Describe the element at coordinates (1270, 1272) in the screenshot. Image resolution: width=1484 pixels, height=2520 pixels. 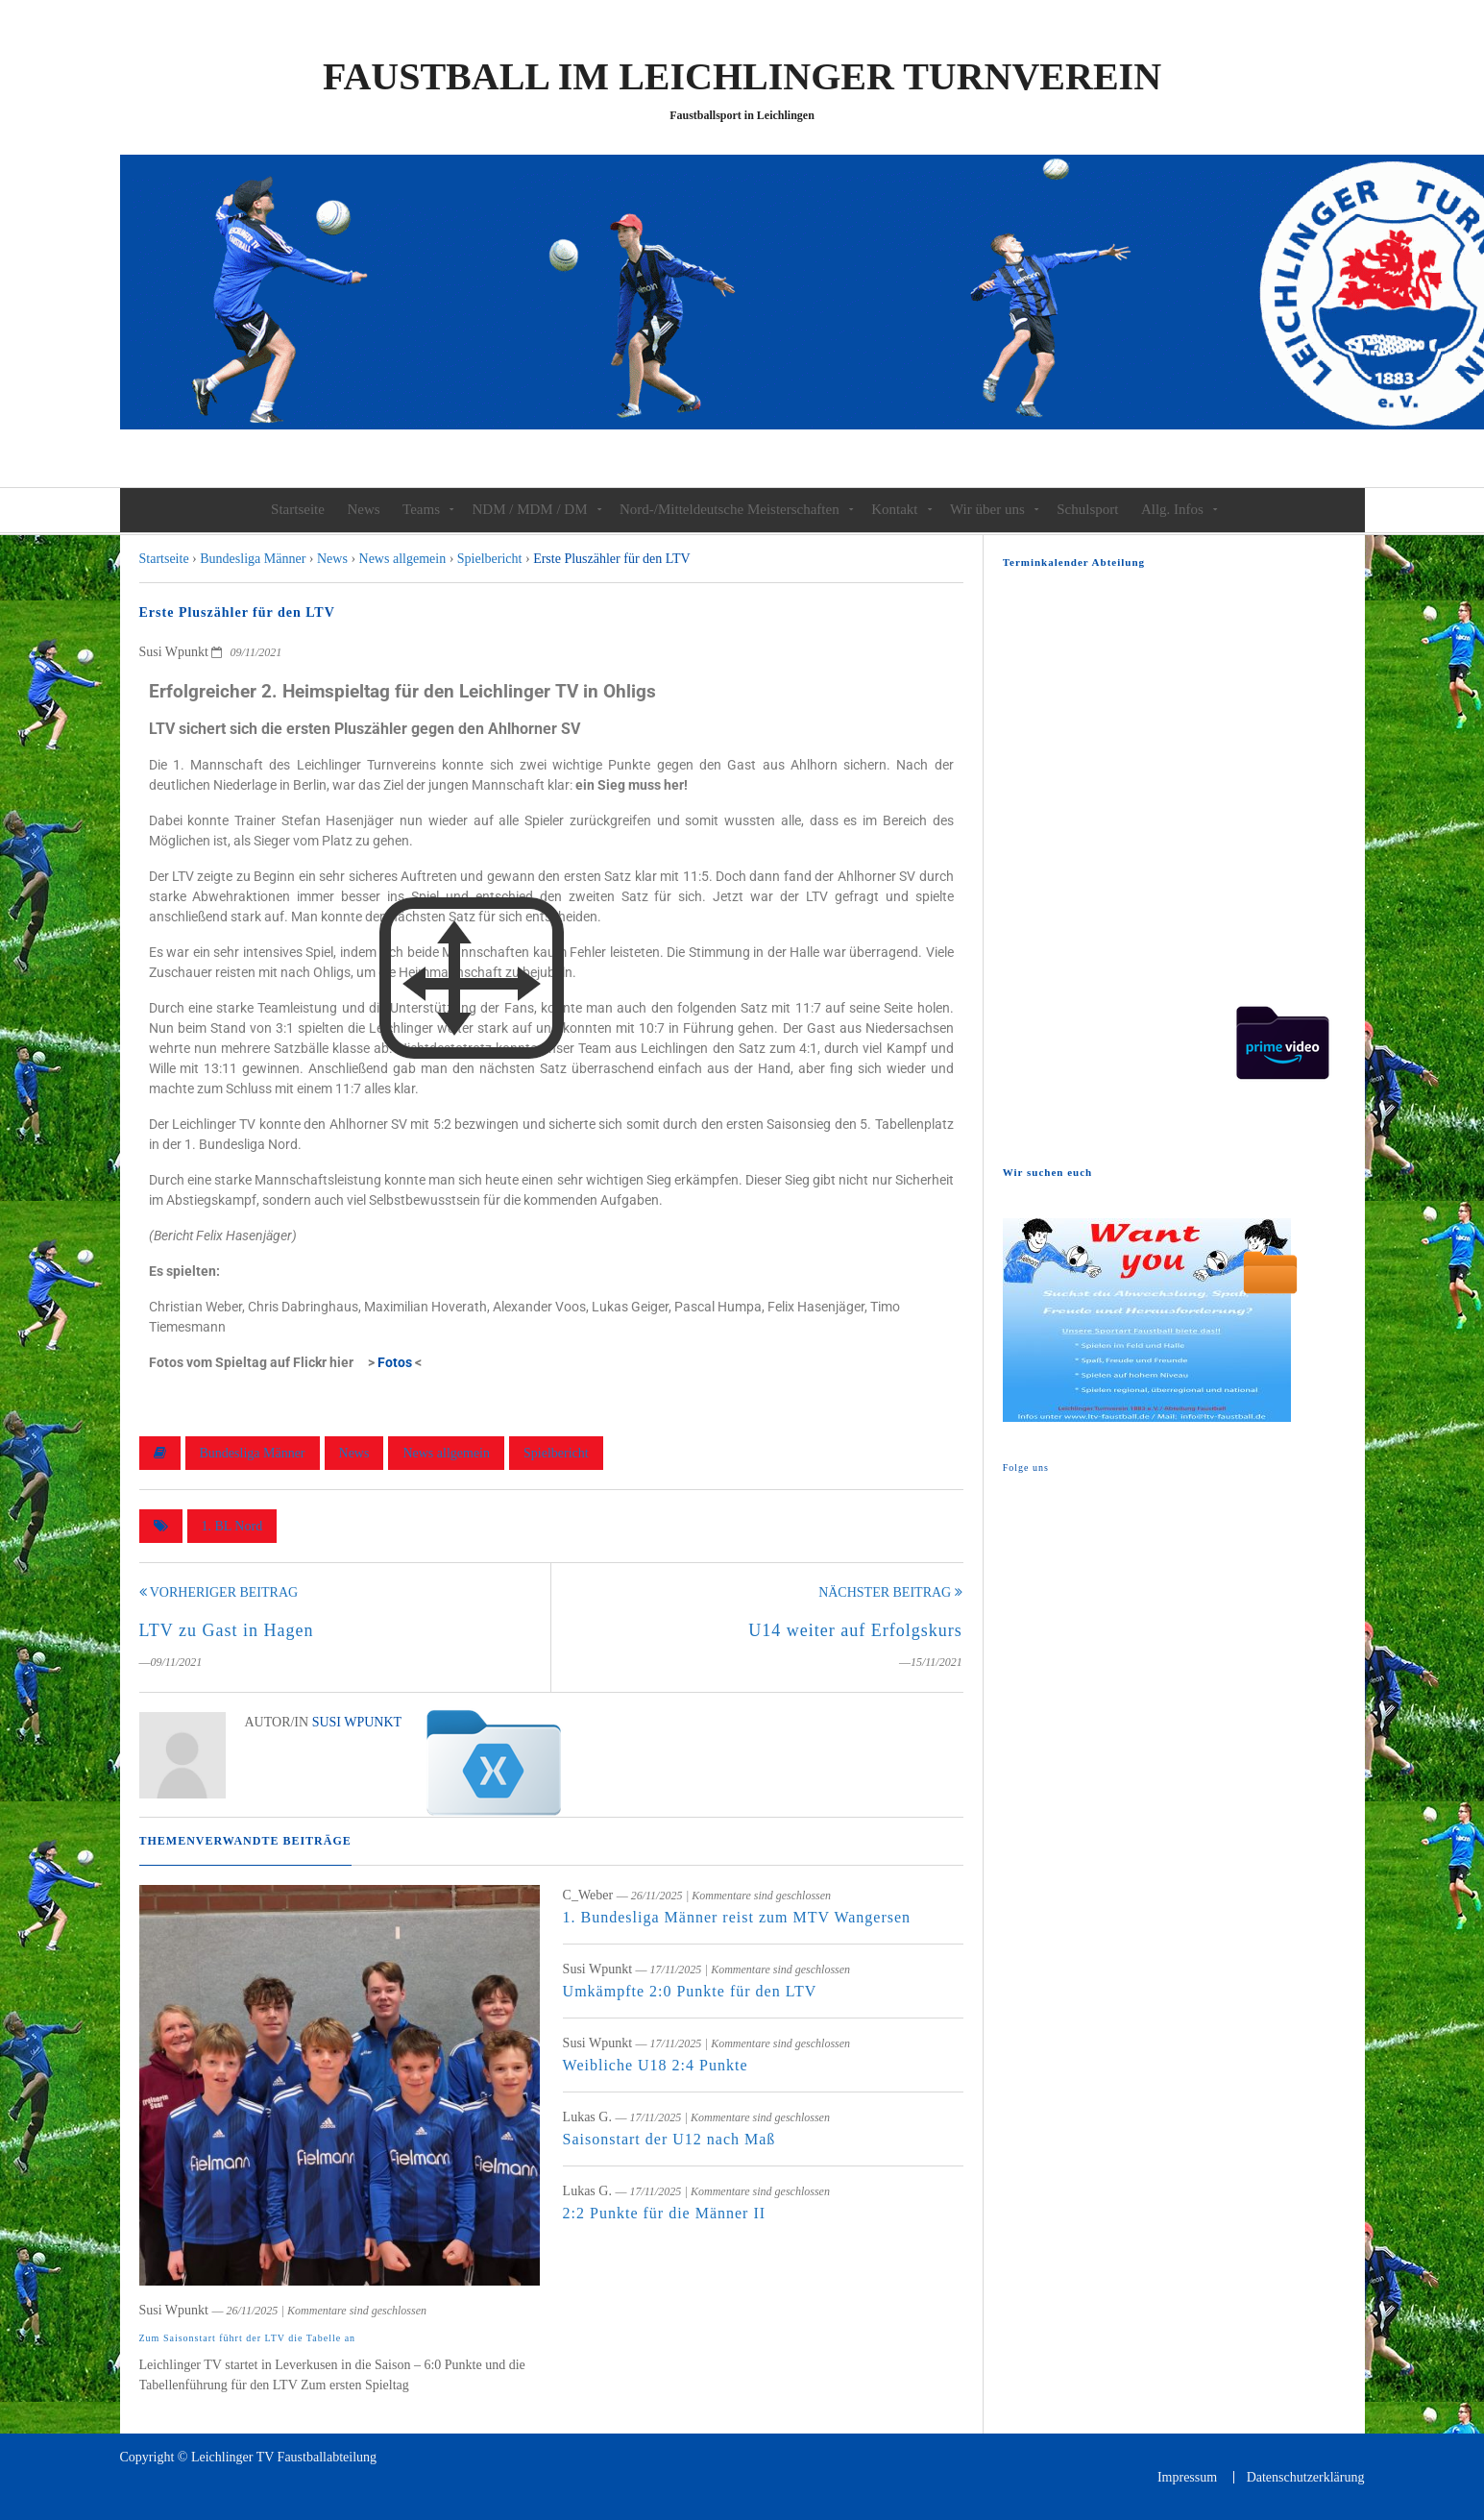
I see `open folder containing files` at that location.